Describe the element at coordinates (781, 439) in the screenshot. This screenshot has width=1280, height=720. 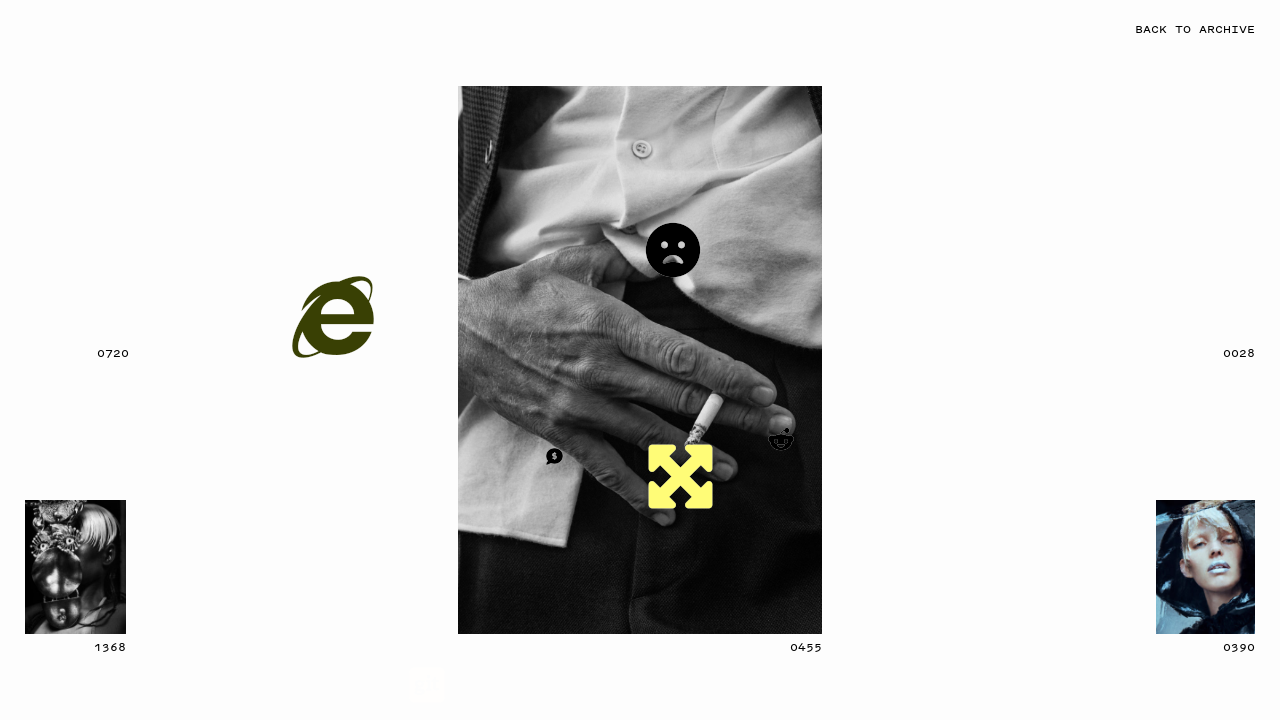
I see `open the reddit app` at that location.